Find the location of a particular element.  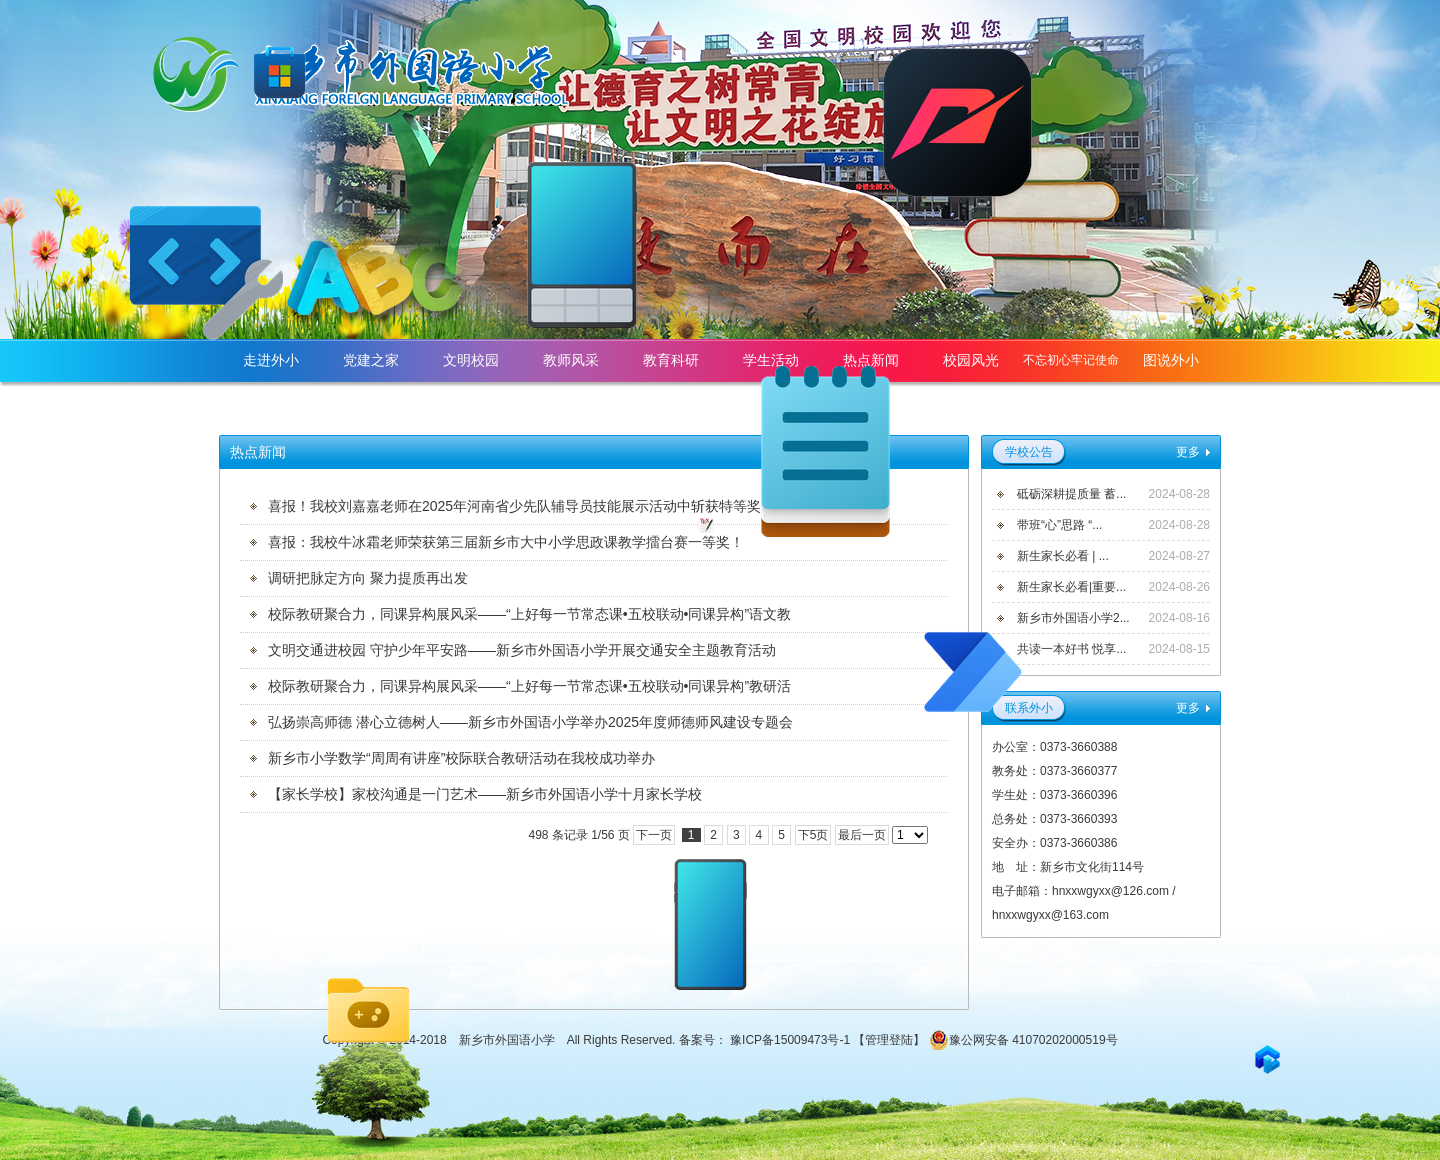

open texstudio latex editor is located at coordinates (705, 524).